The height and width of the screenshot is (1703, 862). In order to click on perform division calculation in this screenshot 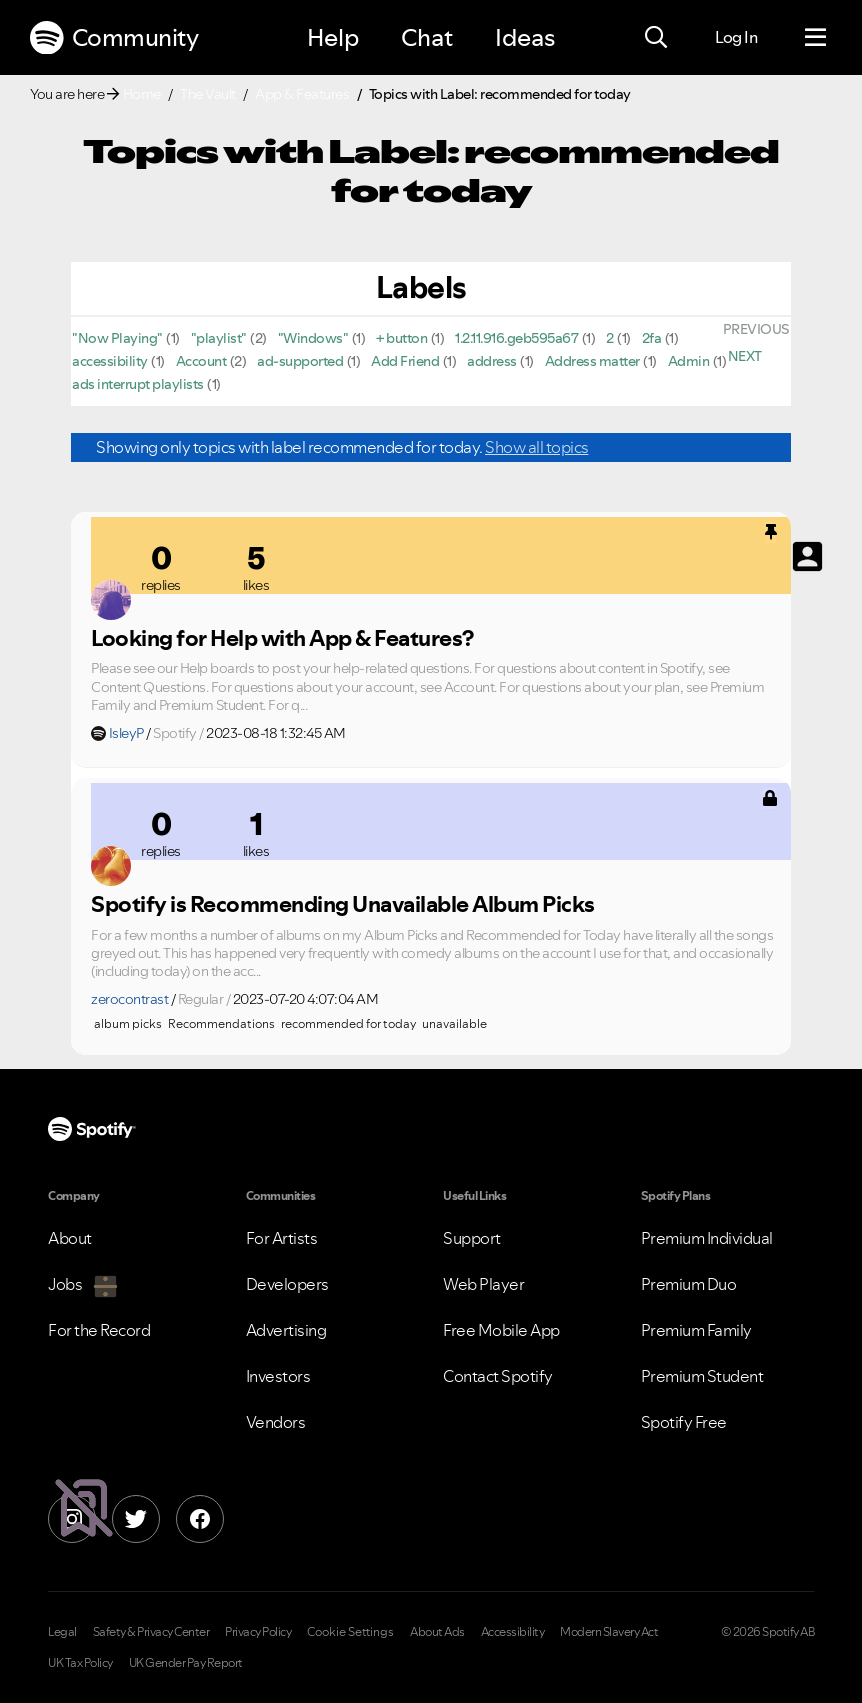, I will do `click(105, 1286)`.